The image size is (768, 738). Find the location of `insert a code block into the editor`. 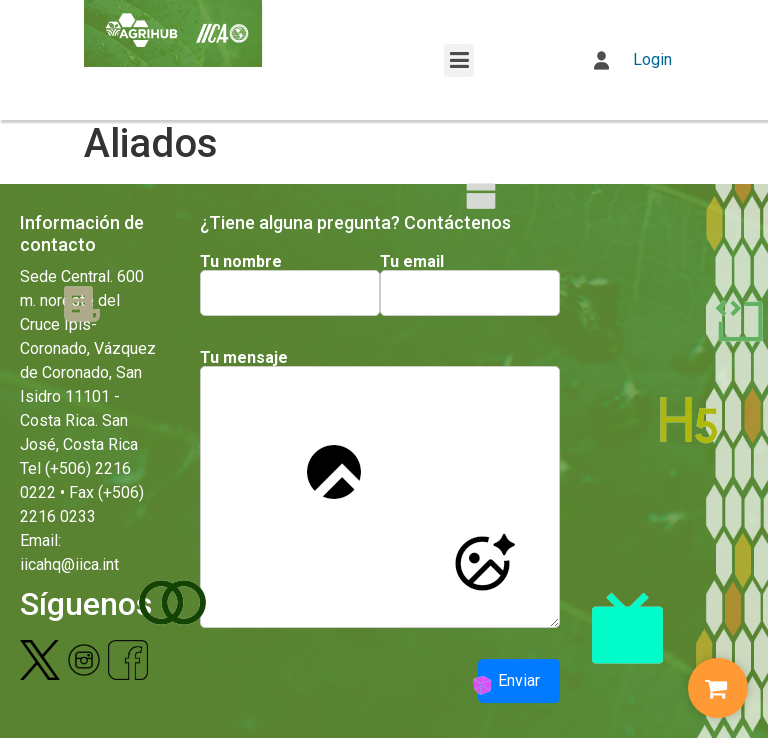

insert a code block into the editor is located at coordinates (740, 321).